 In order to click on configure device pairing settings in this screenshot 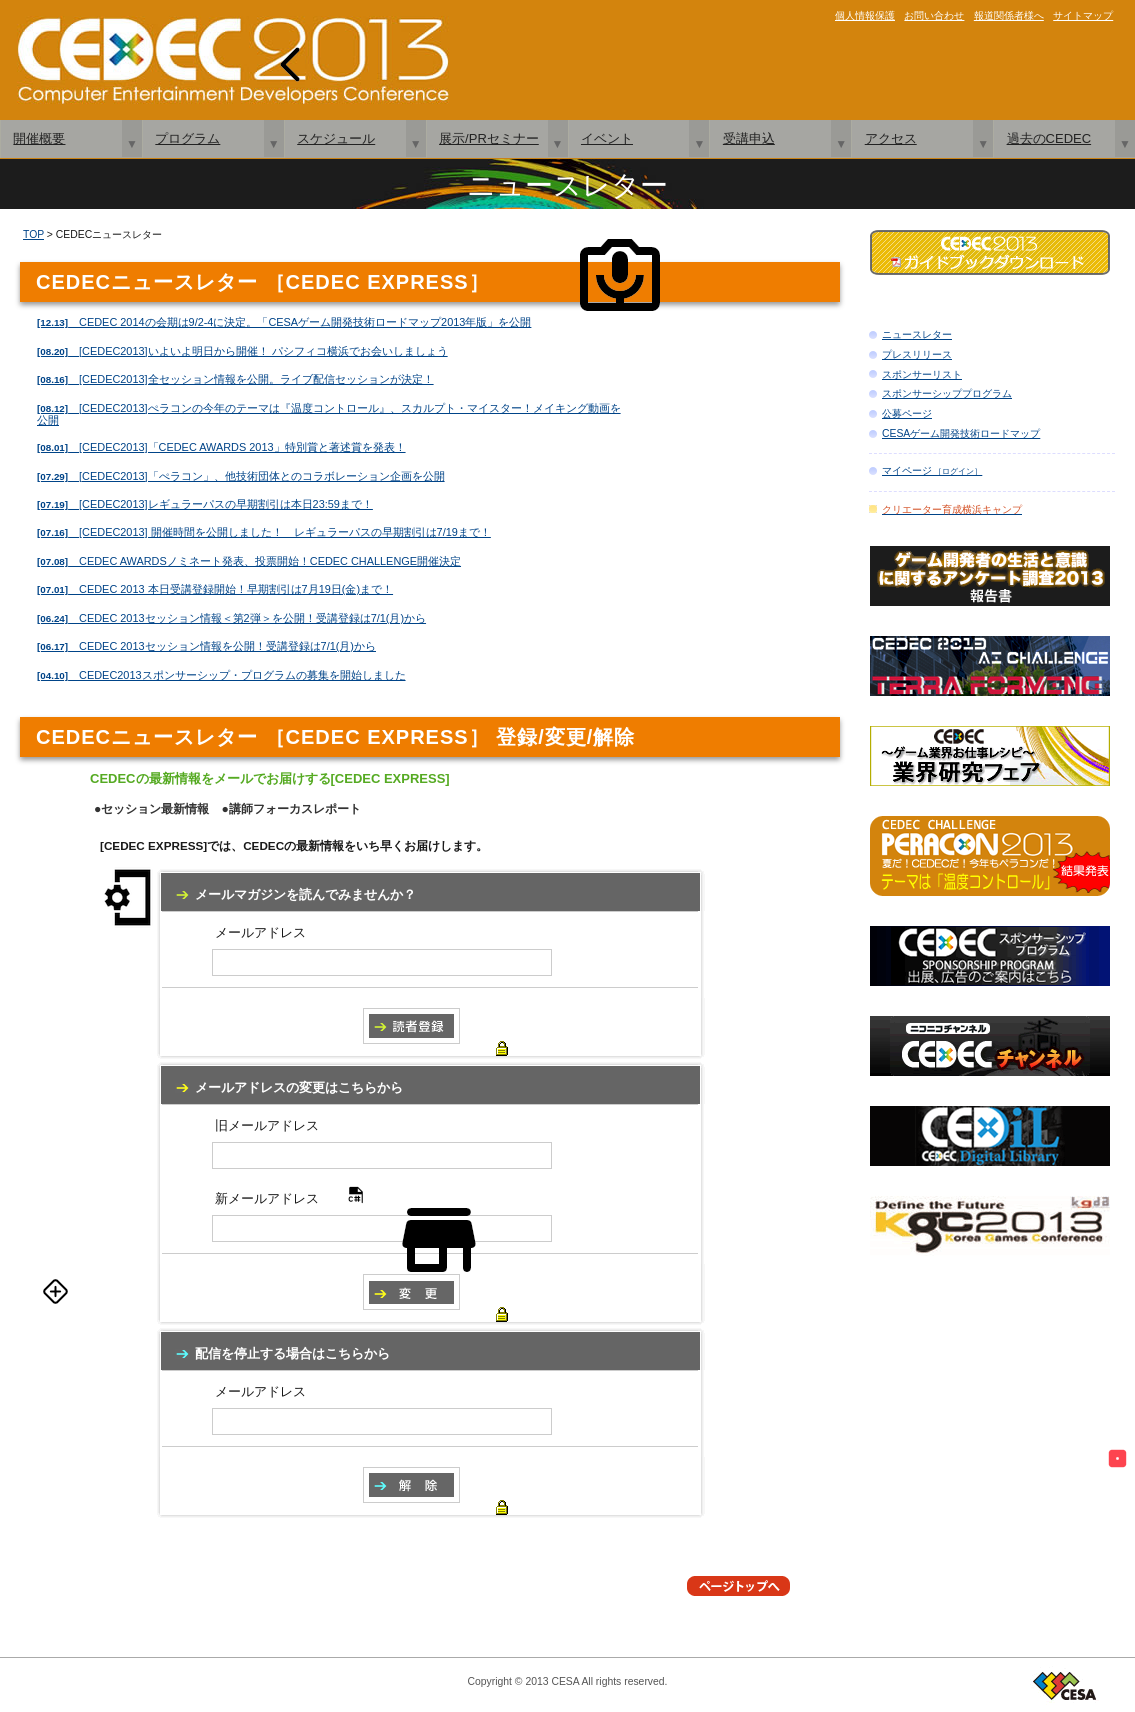, I will do `click(127, 897)`.